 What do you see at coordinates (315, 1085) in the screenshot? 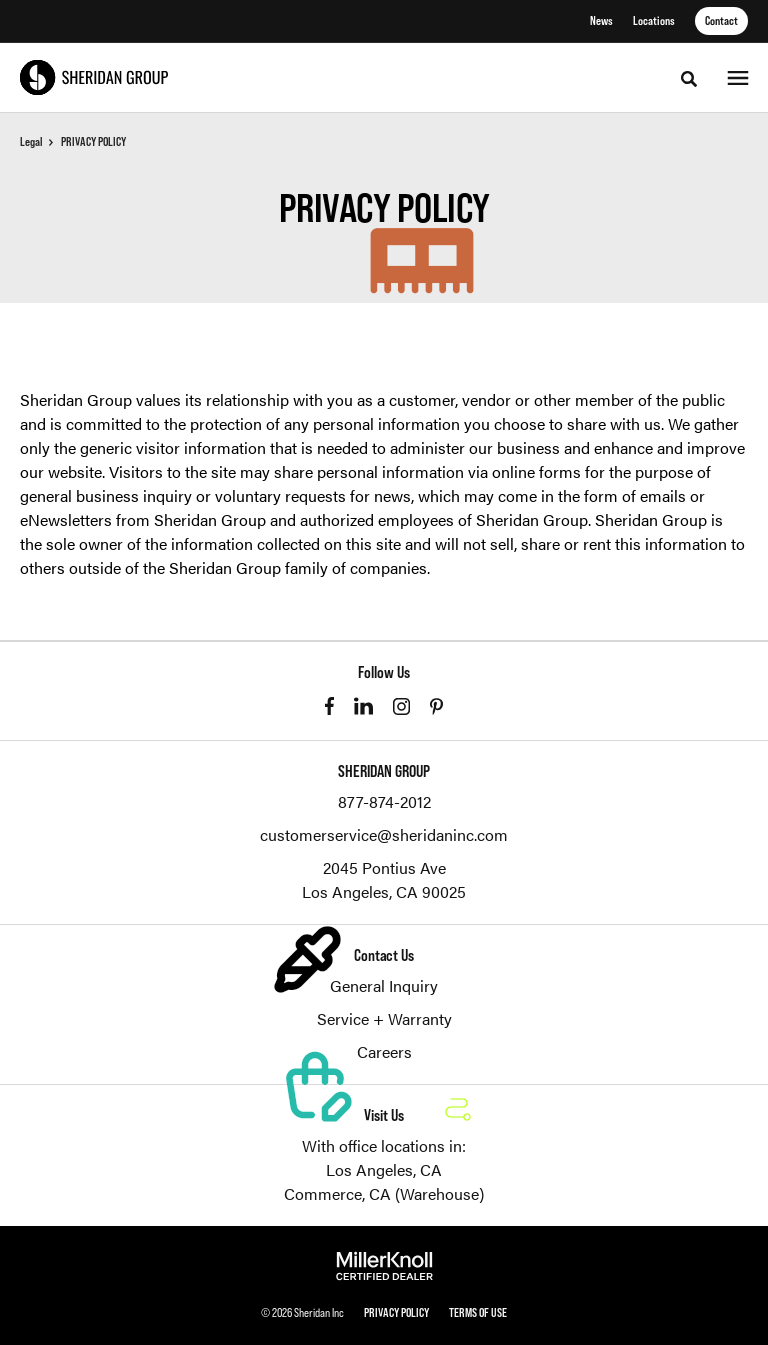
I see `edit shopping bag contents` at bounding box center [315, 1085].